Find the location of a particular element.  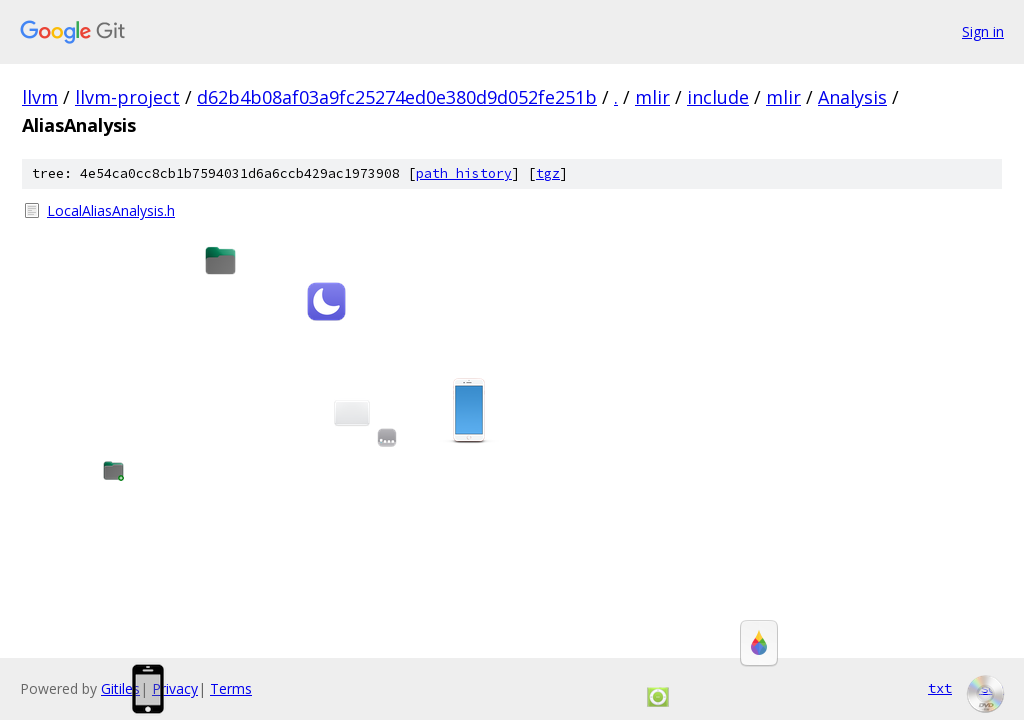

iPhone 7 Plus device icon is located at coordinates (469, 411).